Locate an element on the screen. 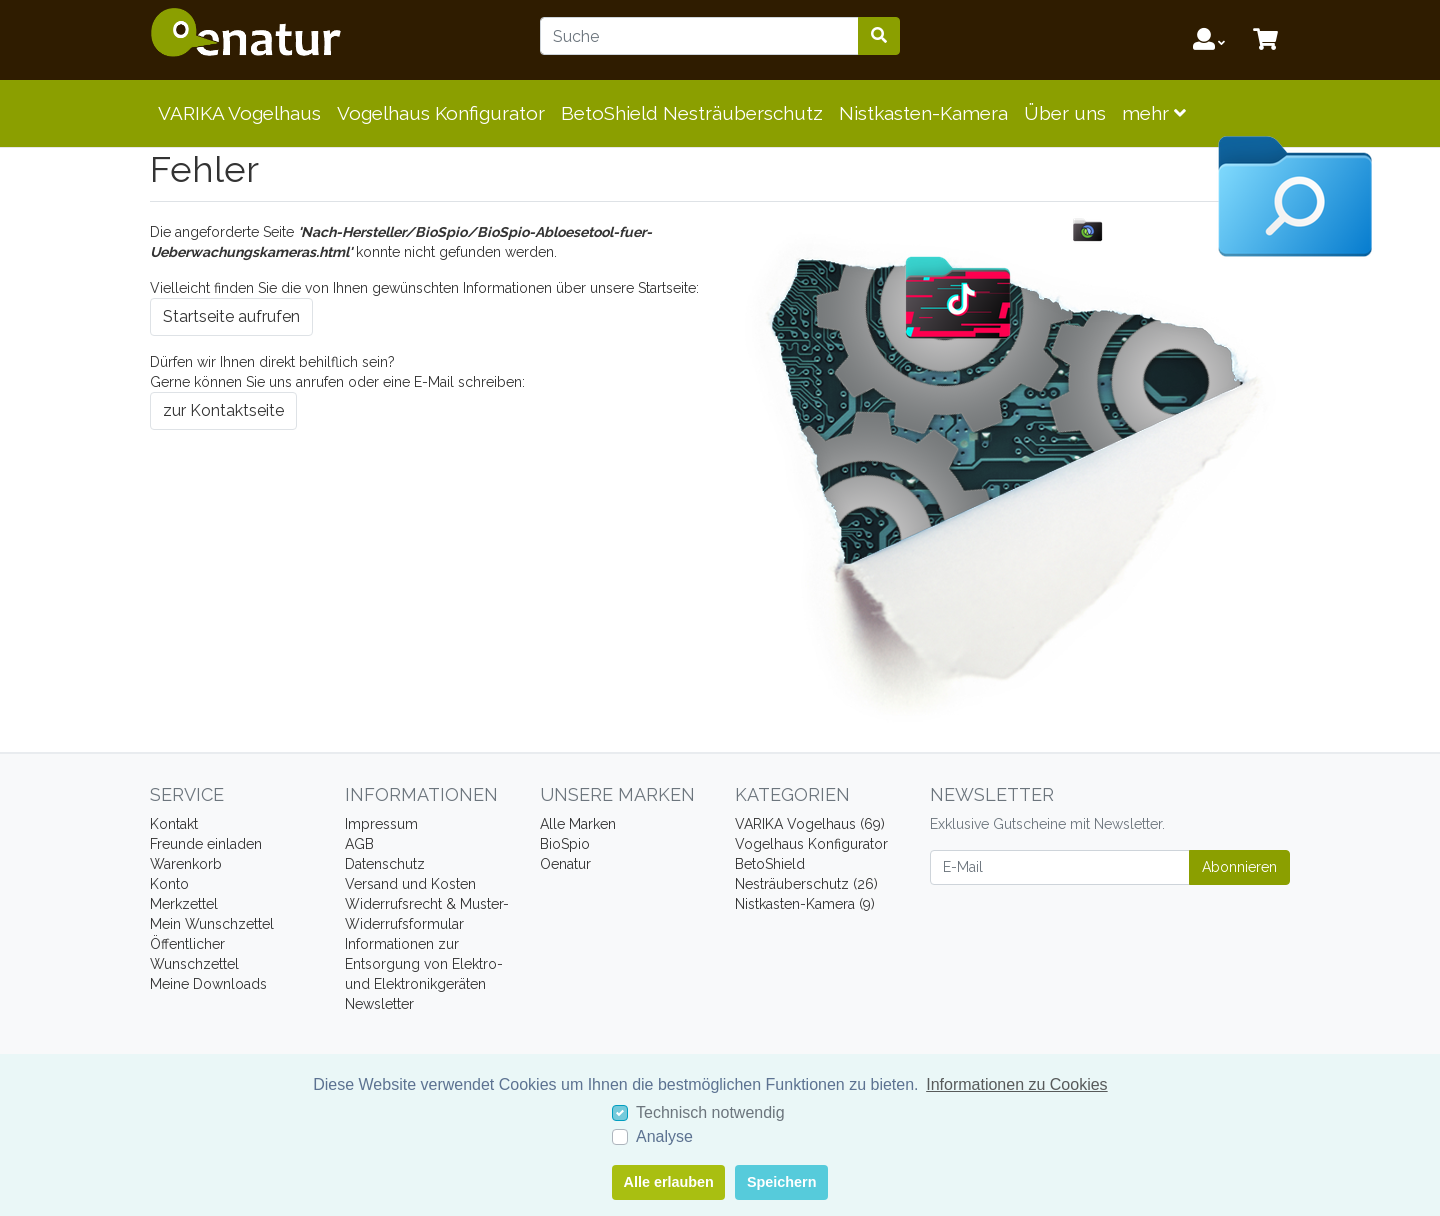 The height and width of the screenshot is (1216, 1440). search within folder contents is located at coordinates (1294, 200).